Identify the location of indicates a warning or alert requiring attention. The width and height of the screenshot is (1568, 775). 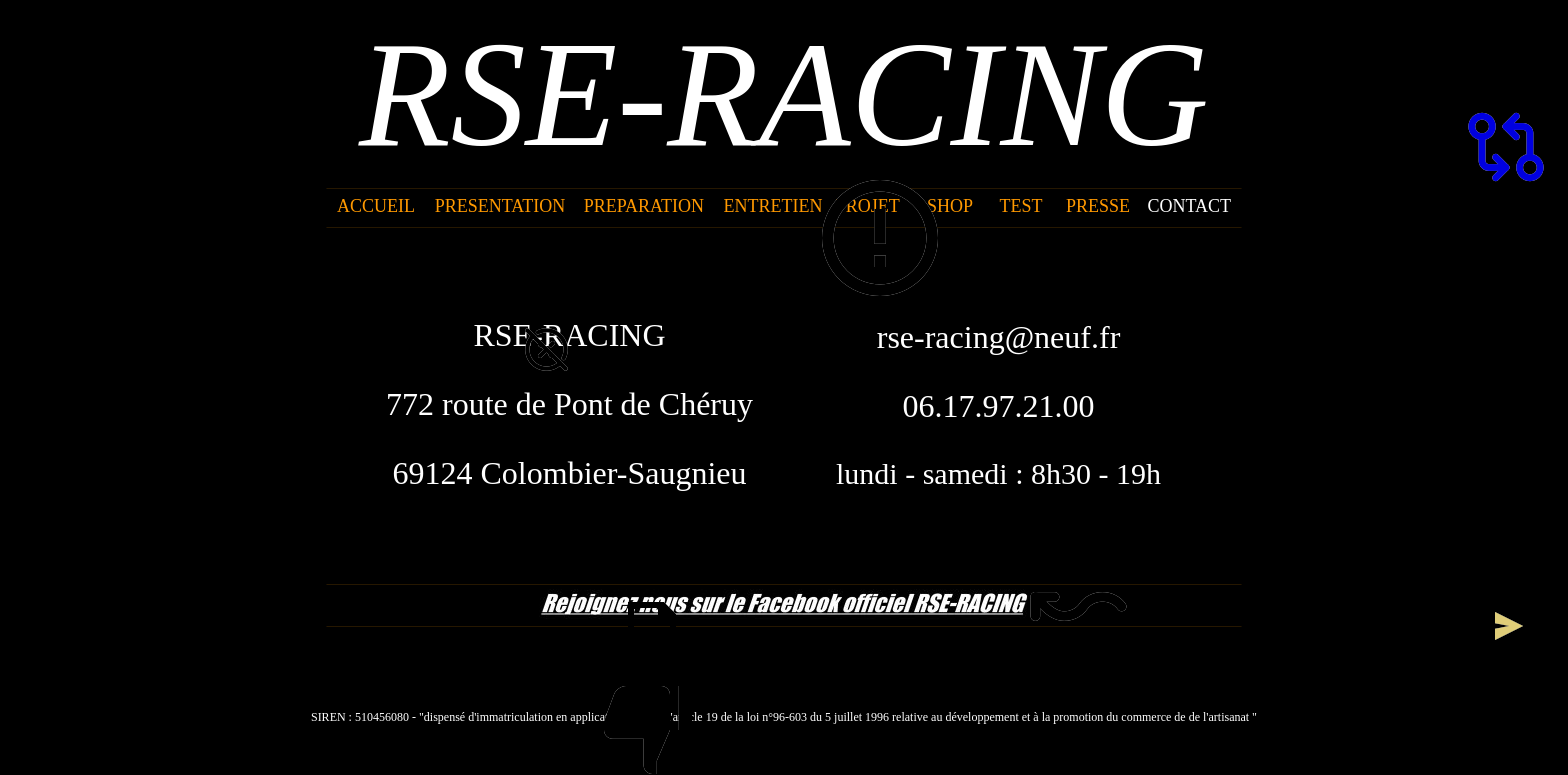
(880, 238).